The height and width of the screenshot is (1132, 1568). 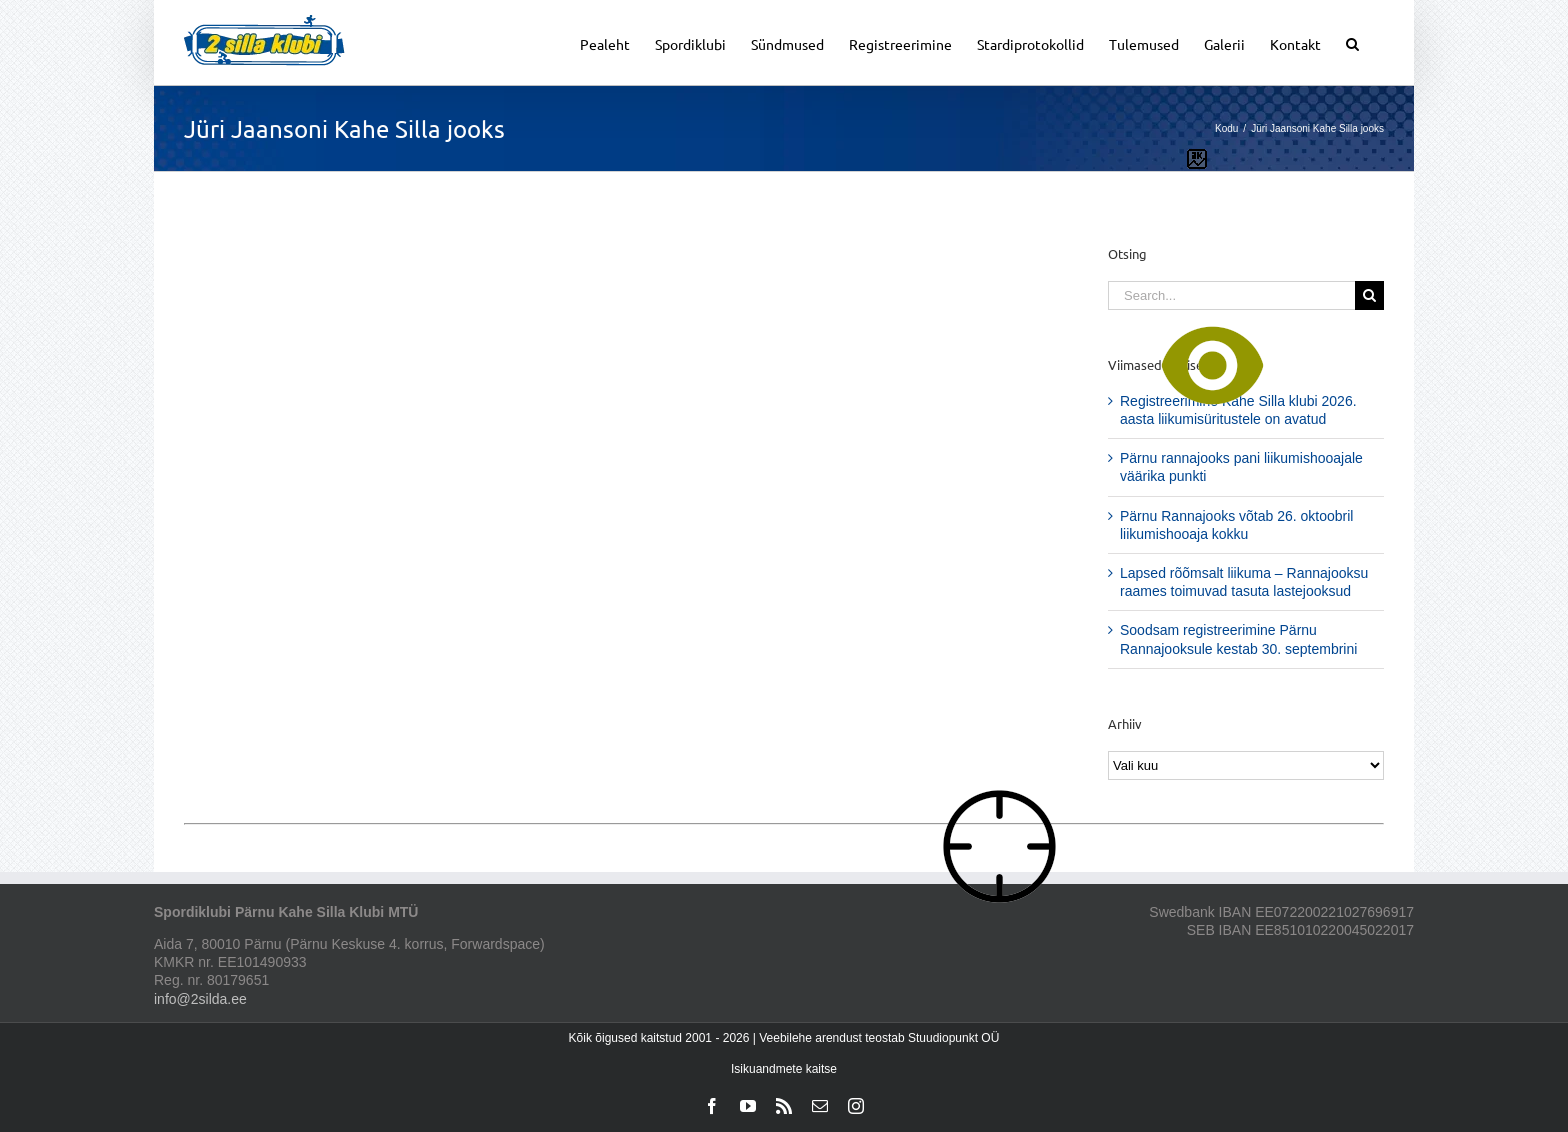 I want to click on center map on current location, so click(x=999, y=846).